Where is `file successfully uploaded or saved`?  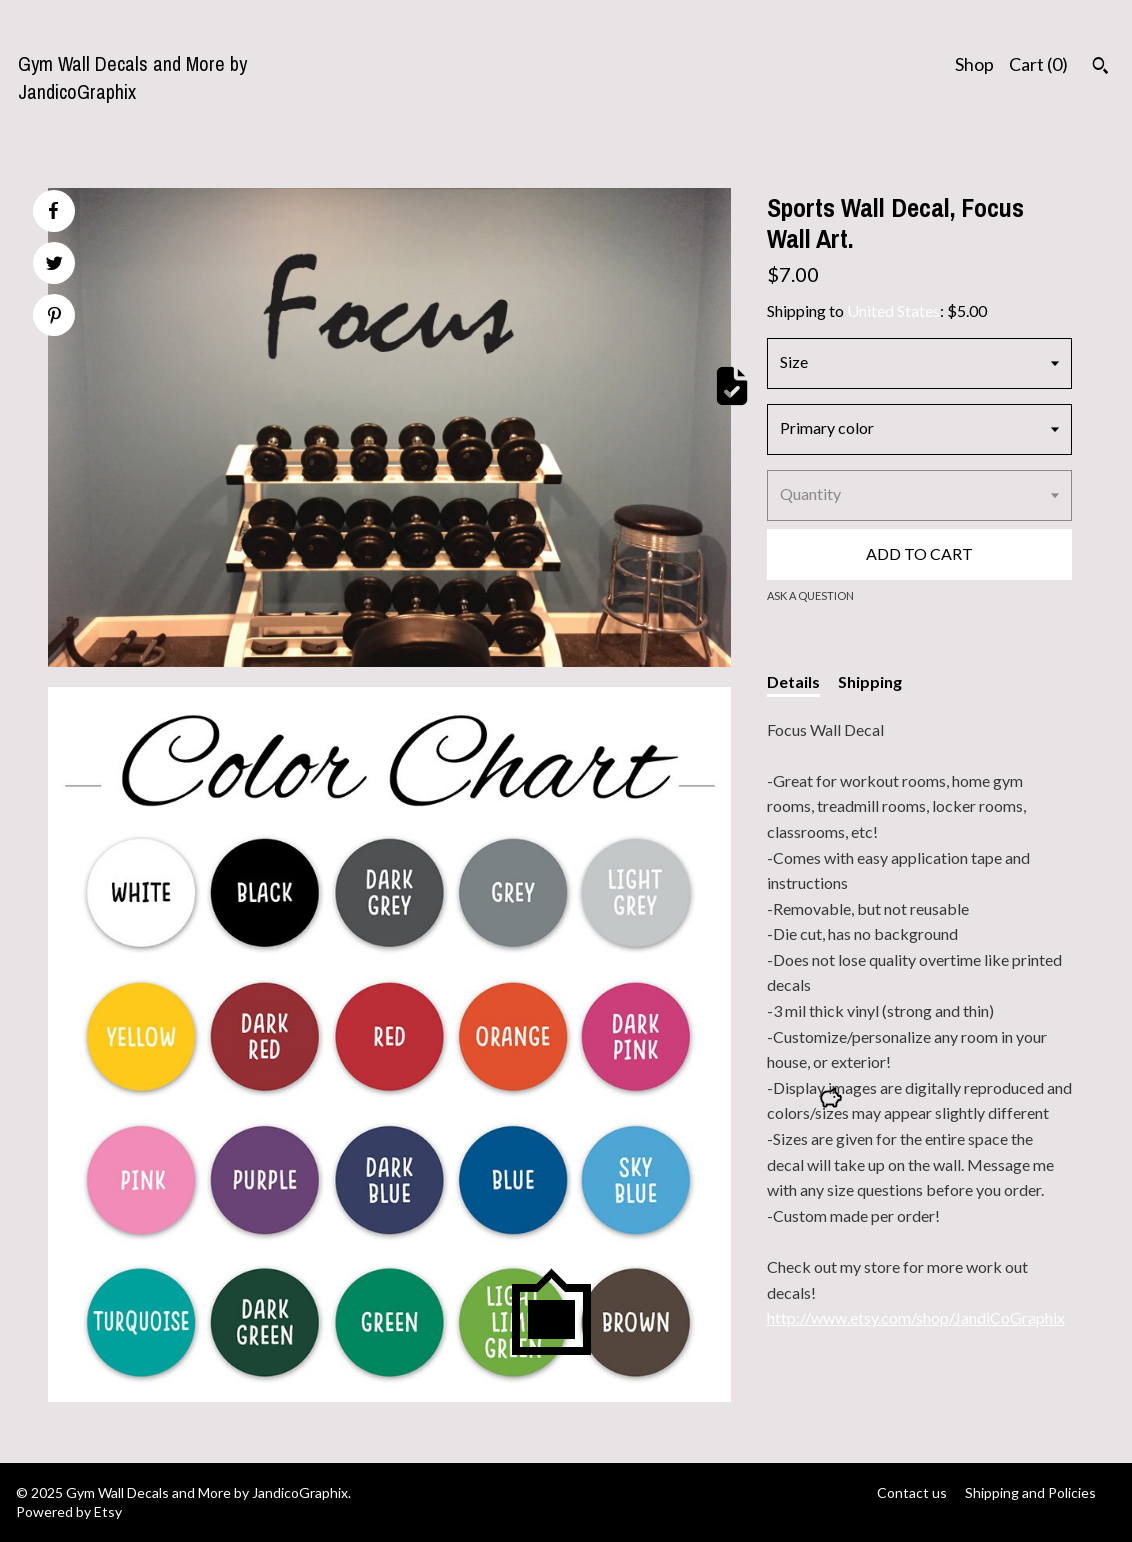
file successfully uploaded or saved is located at coordinates (732, 386).